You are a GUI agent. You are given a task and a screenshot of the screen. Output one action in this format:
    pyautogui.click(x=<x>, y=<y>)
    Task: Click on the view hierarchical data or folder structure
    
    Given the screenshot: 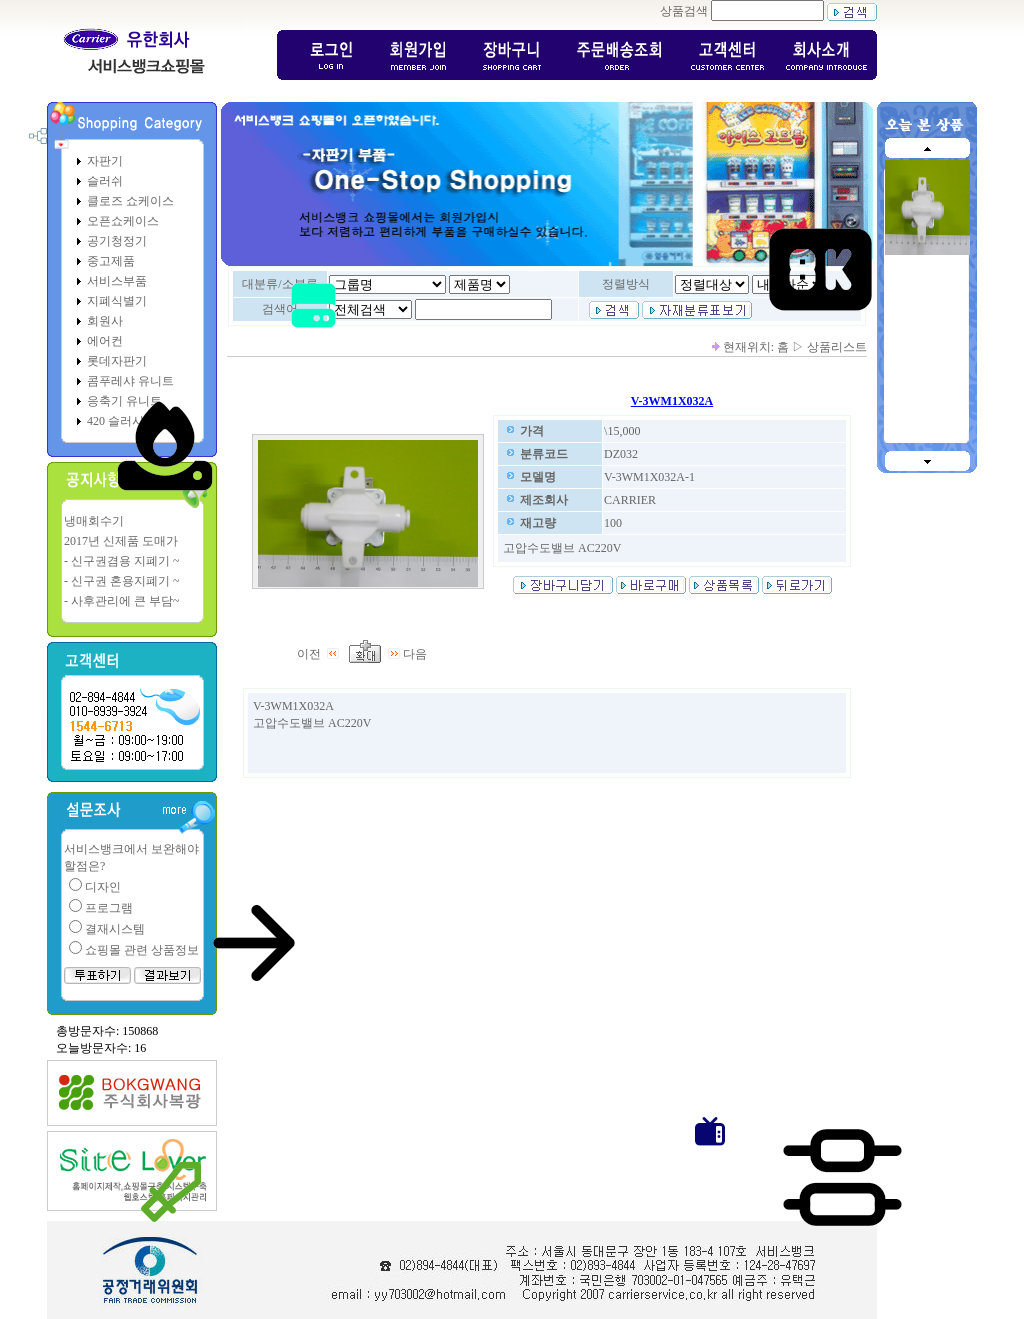 What is the action you would take?
    pyautogui.click(x=39, y=136)
    